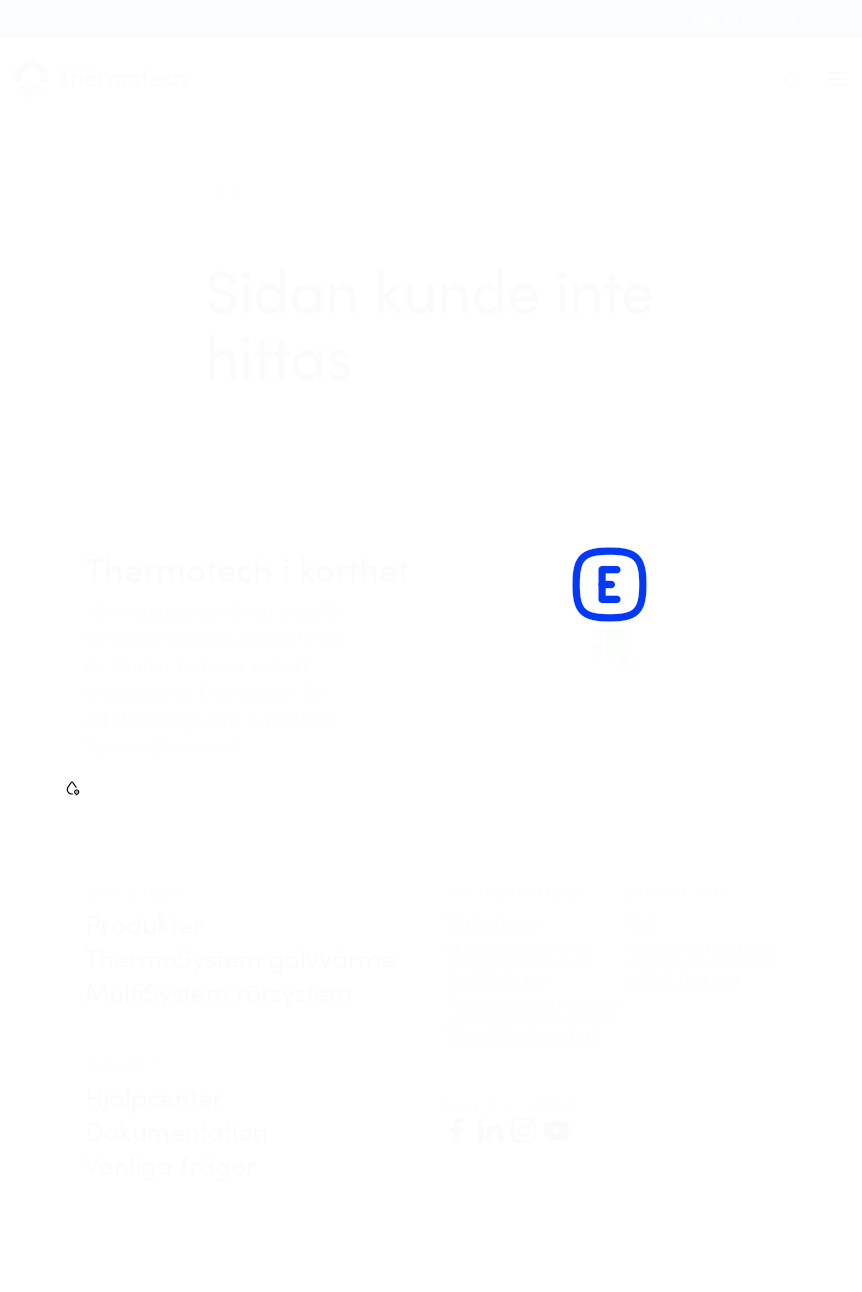 The height and width of the screenshot is (1292, 862). Describe the element at coordinates (72, 788) in the screenshot. I see `view water source location` at that location.